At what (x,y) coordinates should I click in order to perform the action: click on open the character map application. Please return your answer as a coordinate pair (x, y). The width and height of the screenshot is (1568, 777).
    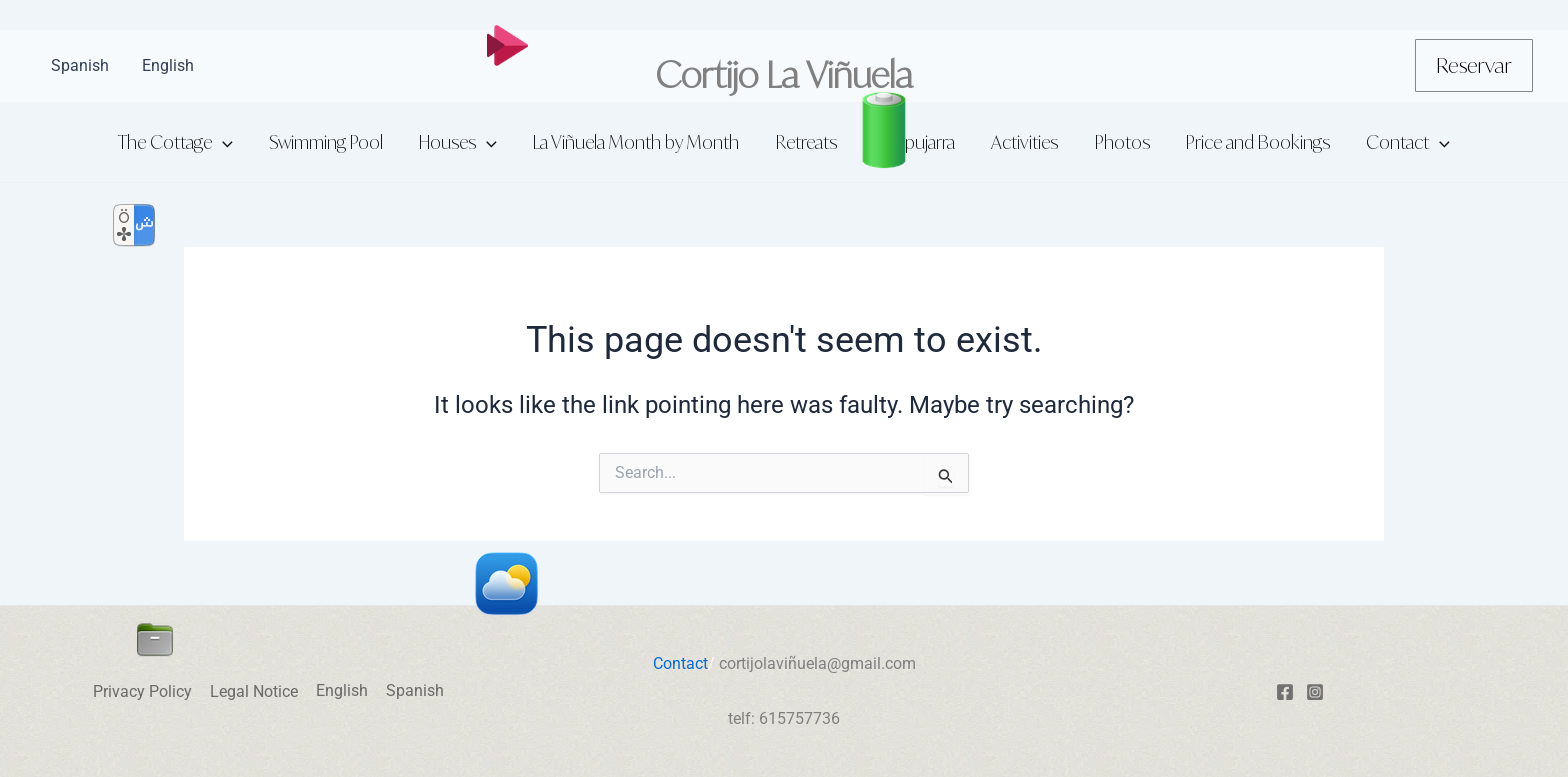
    Looking at the image, I should click on (134, 225).